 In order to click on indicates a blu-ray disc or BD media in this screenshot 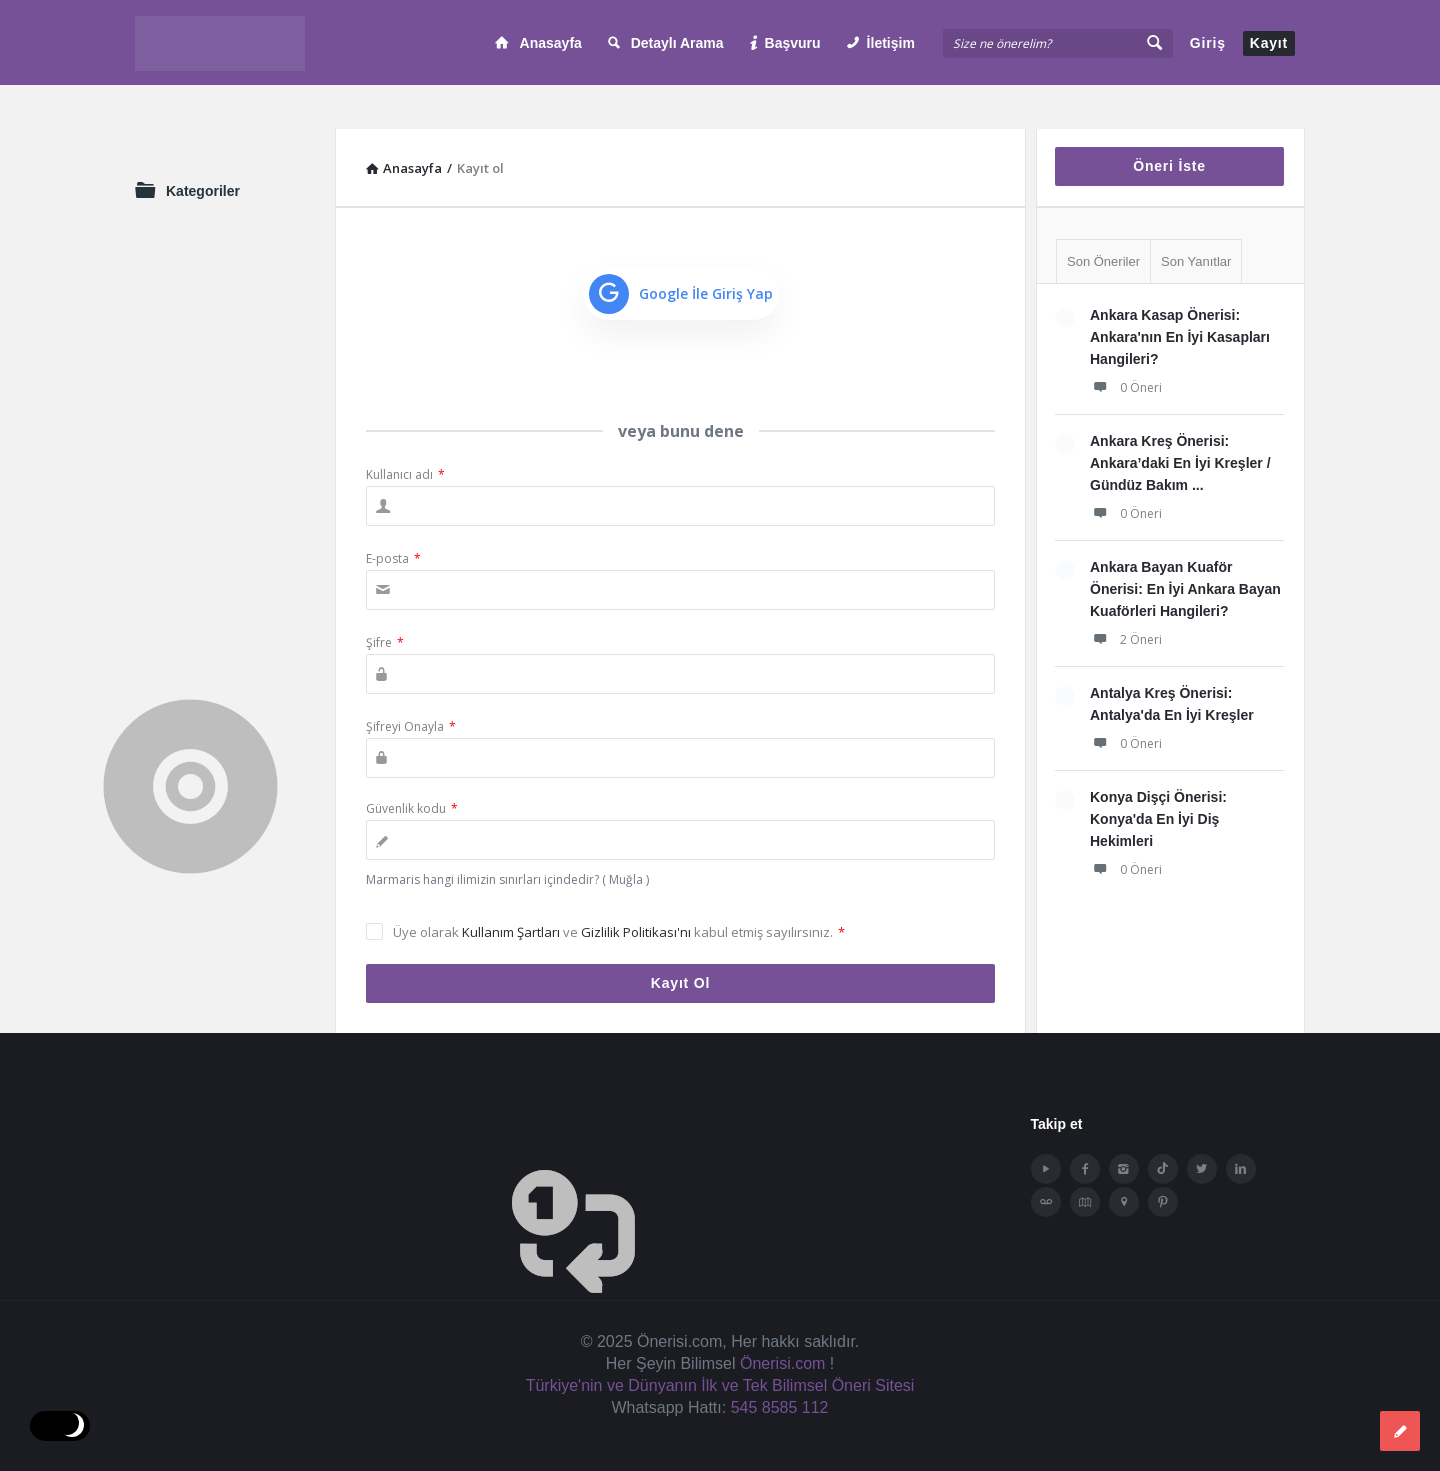, I will do `click(190, 786)`.